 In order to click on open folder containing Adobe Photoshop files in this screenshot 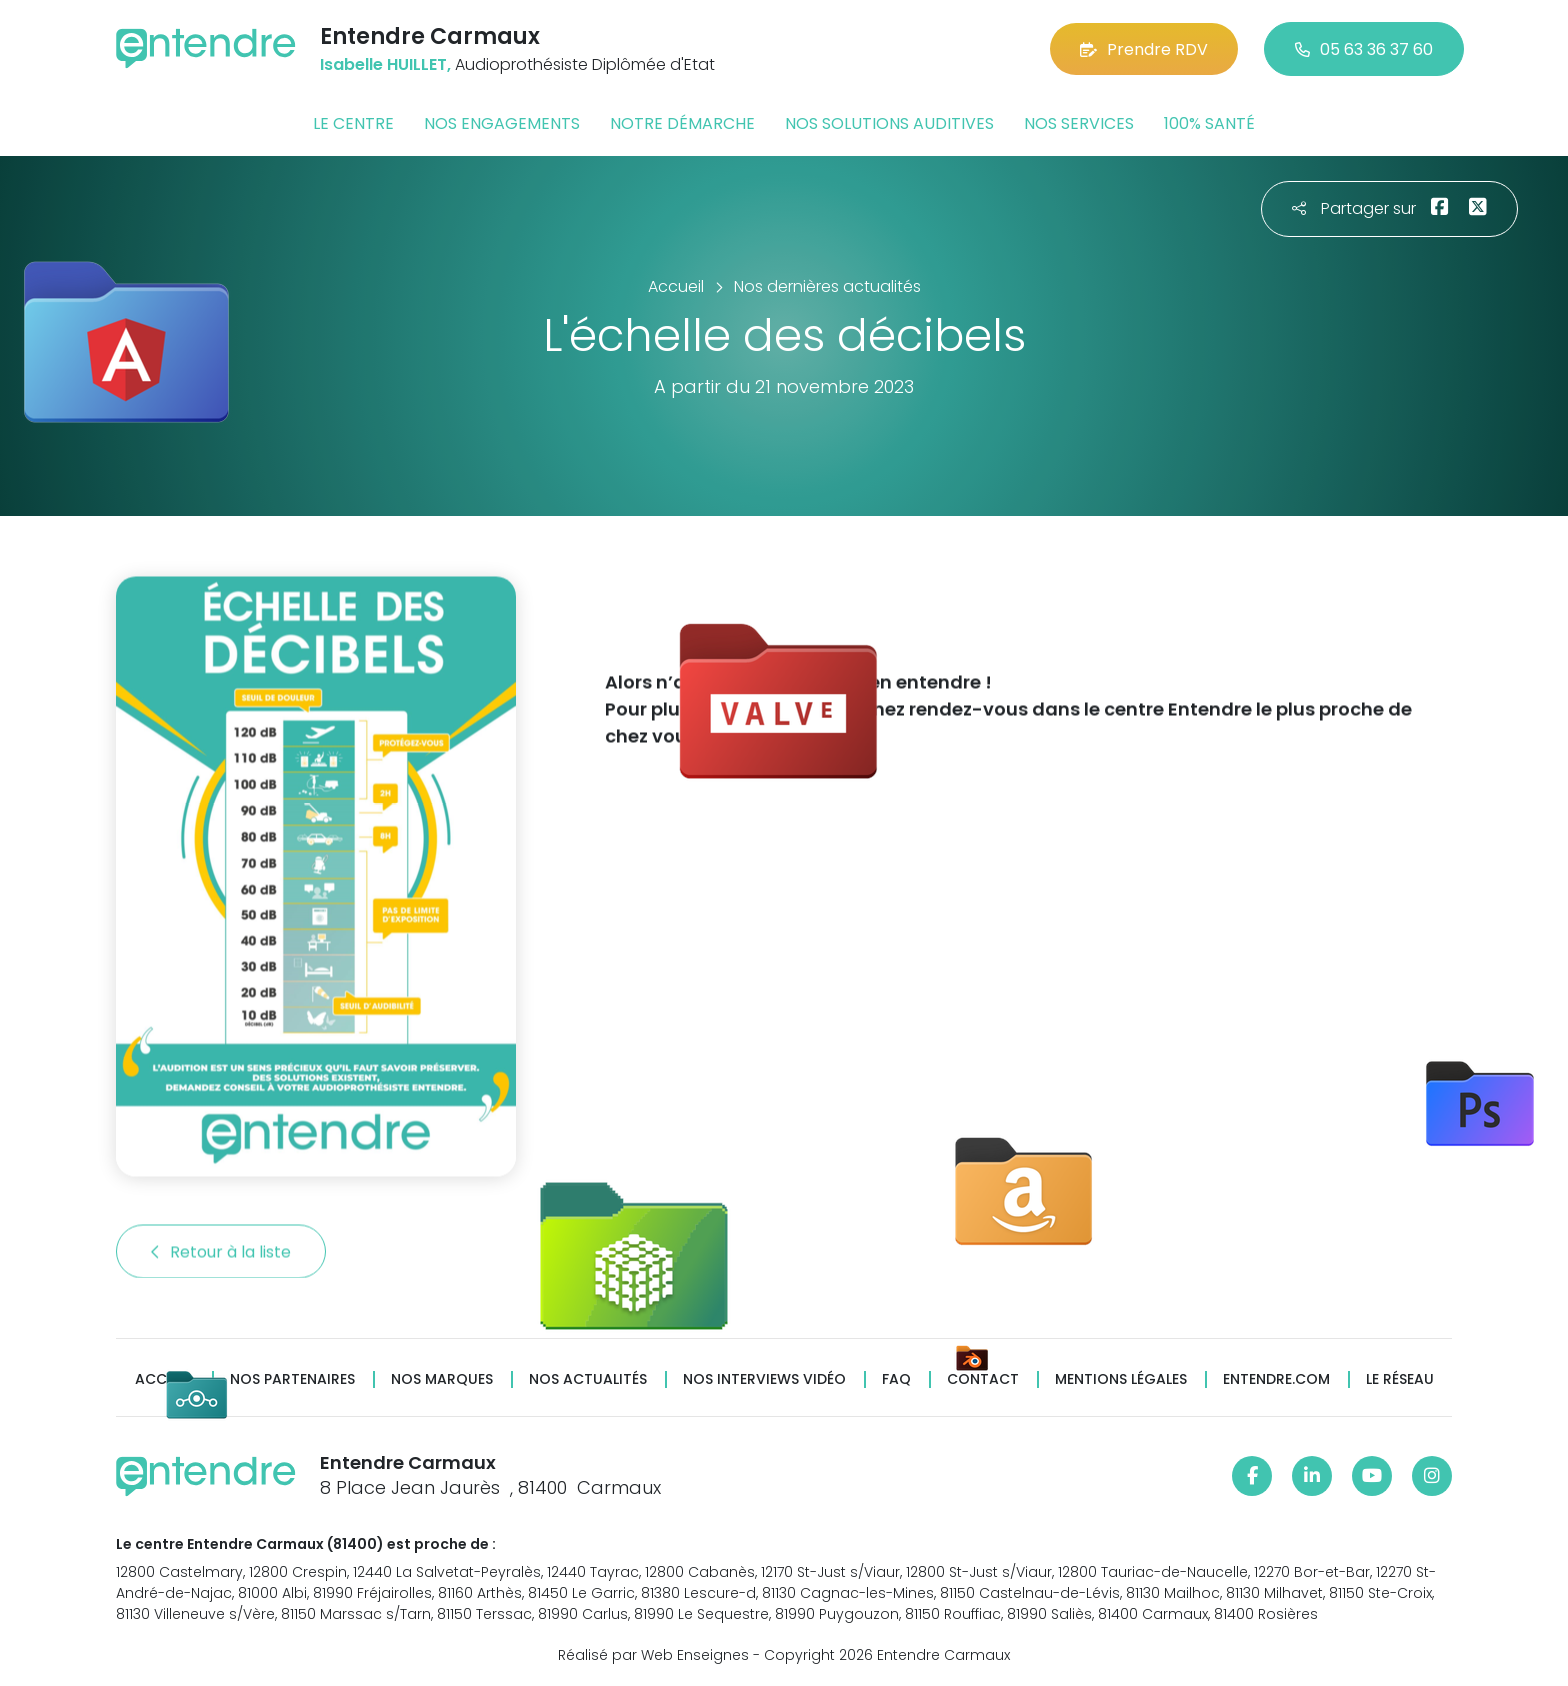, I will do `click(1479, 1106)`.